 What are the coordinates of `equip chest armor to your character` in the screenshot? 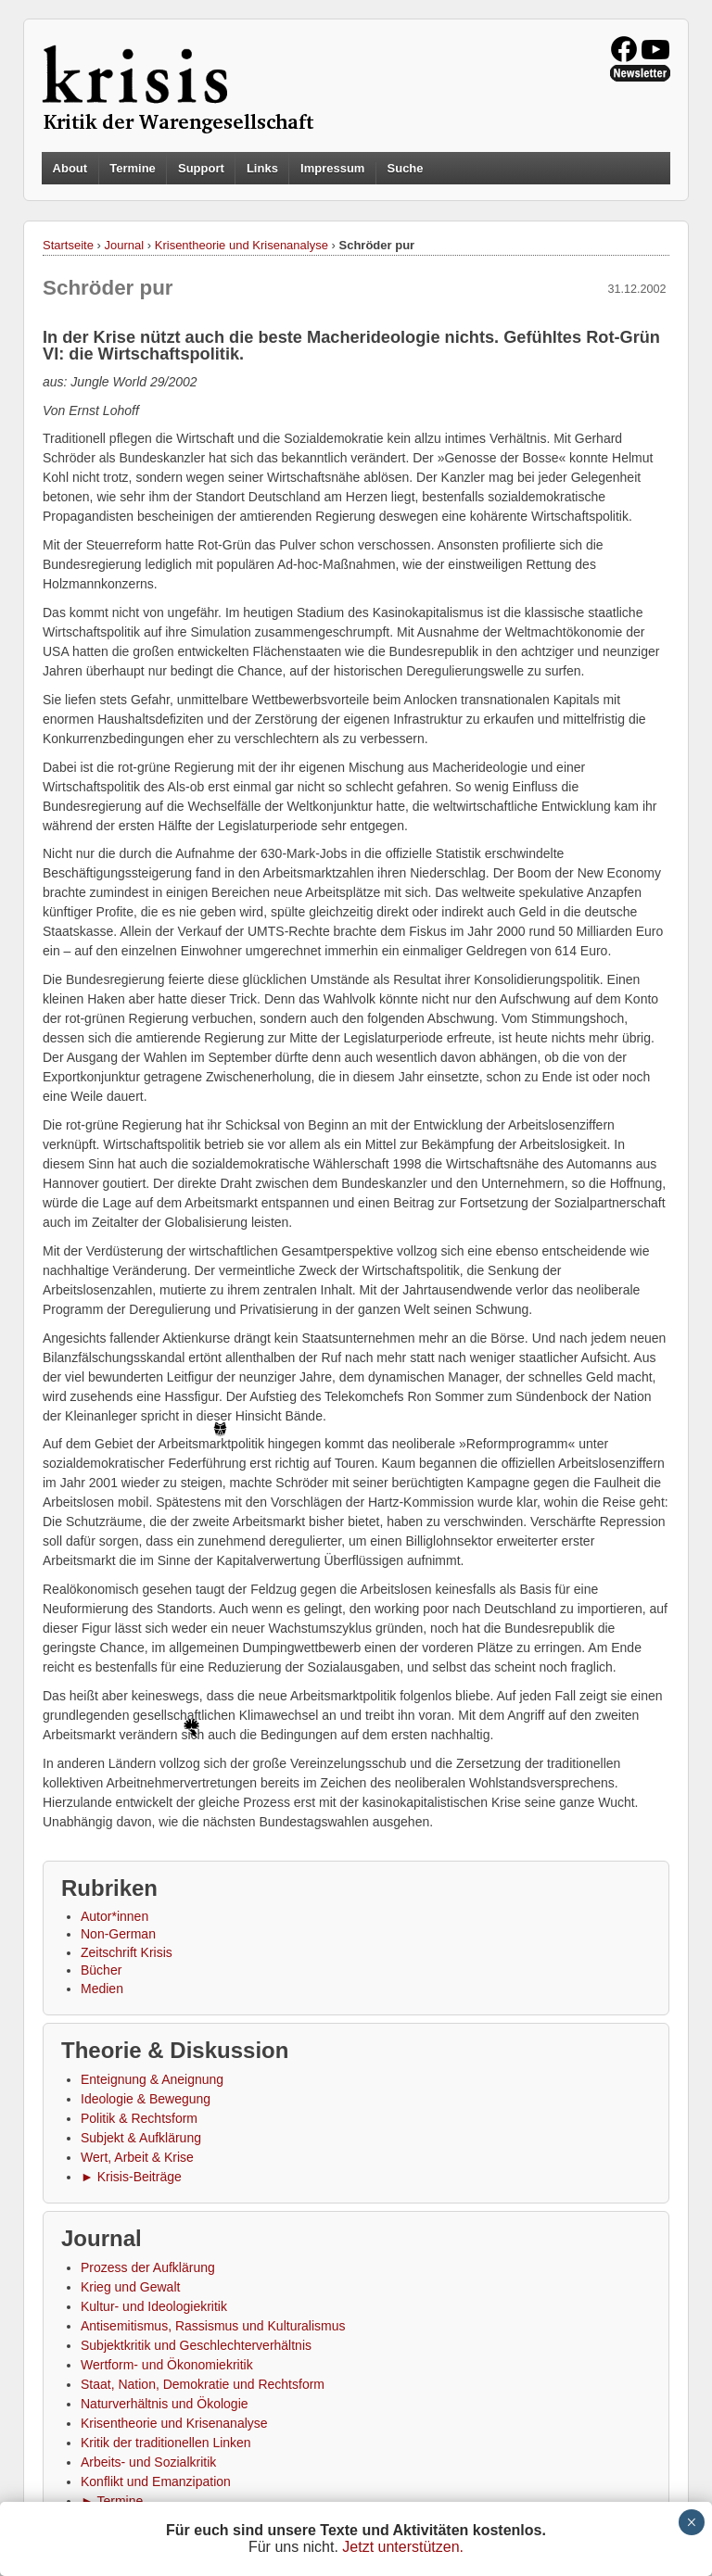 It's located at (220, 1429).